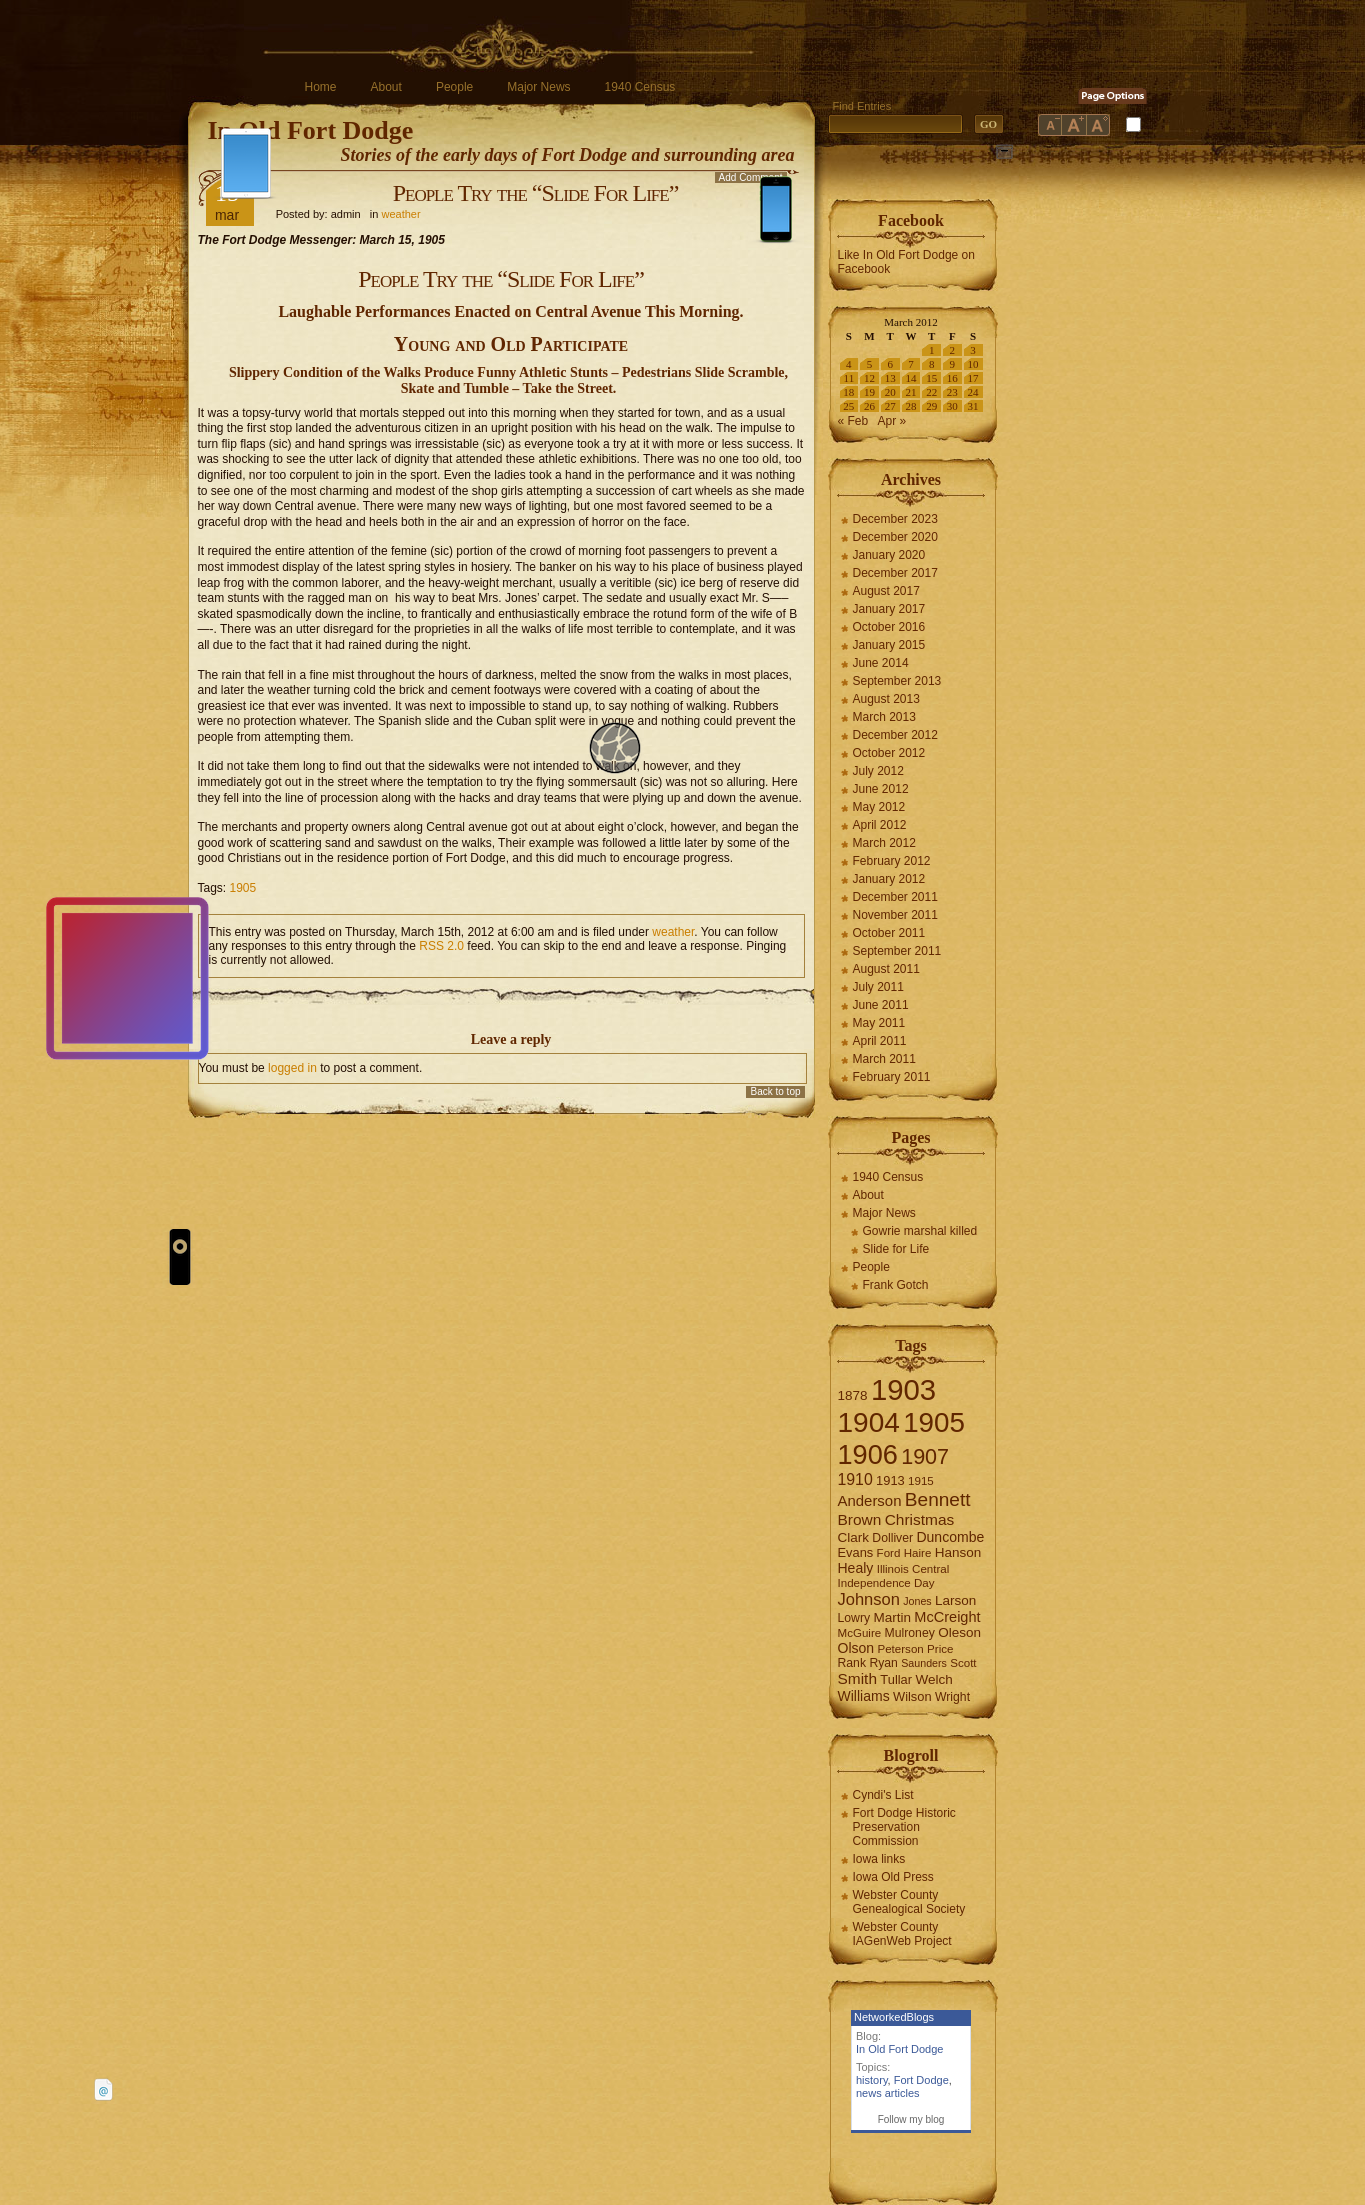 This screenshot has width=1365, height=2205. What do you see at coordinates (180, 1257) in the screenshot?
I see `view connected iPod Shuffle in sidebar` at bounding box center [180, 1257].